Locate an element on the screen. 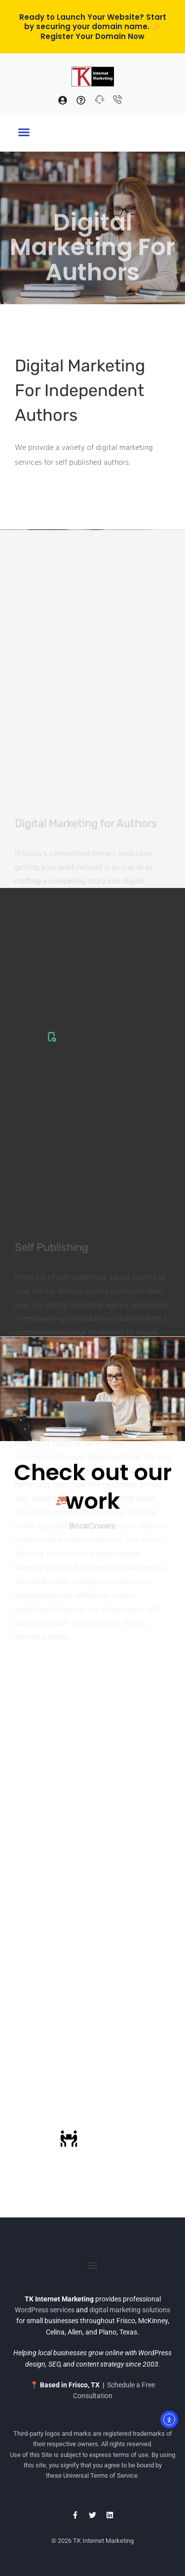  access teaching or presentation tools is located at coordinates (61, 1500).